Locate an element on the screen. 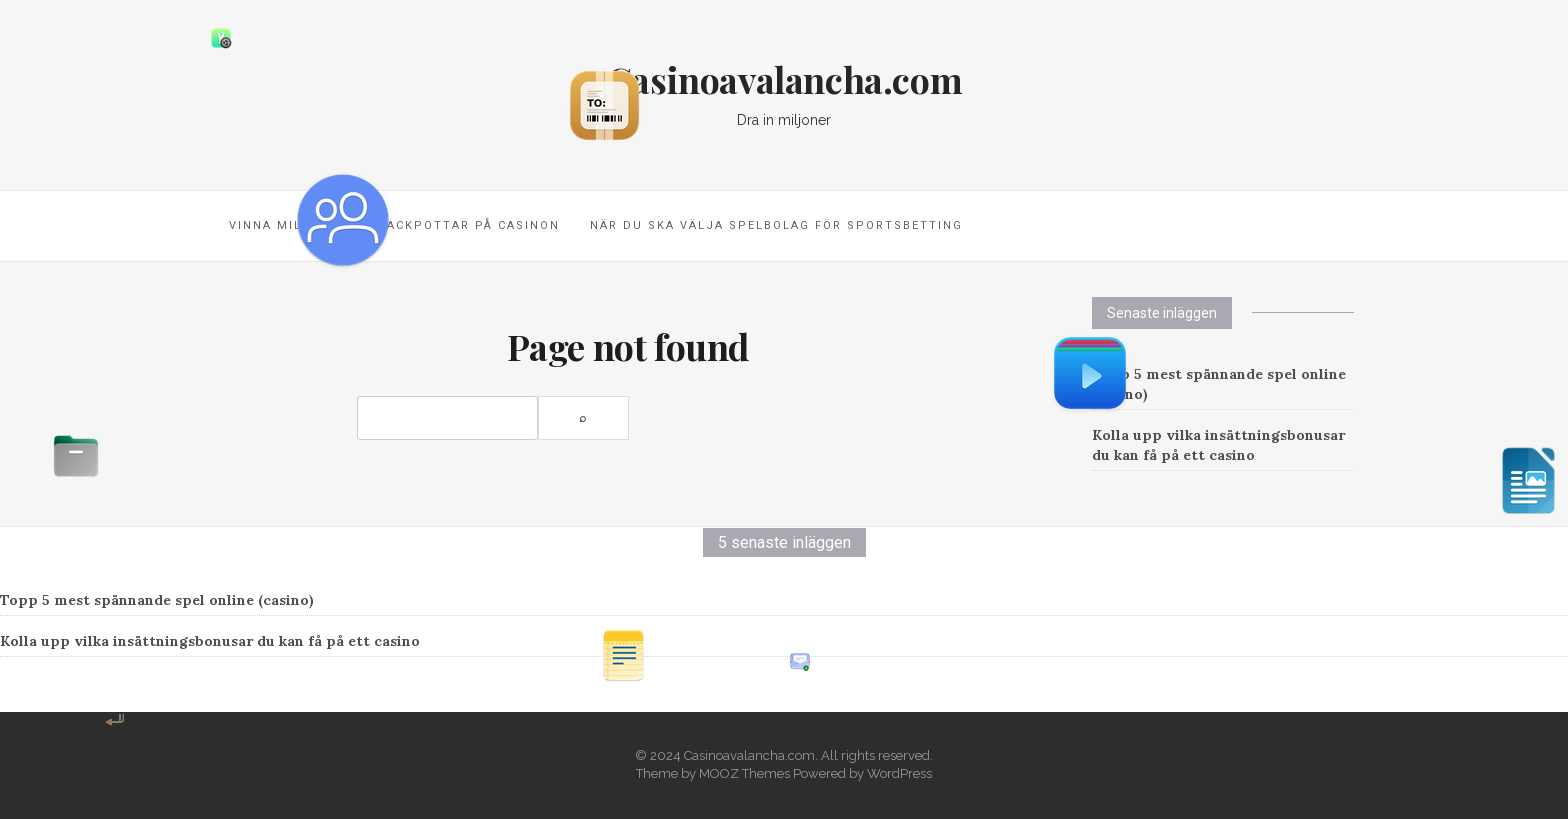 This screenshot has height=819, width=1568. reply to all recipients in an email thread is located at coordinates (114, 719).